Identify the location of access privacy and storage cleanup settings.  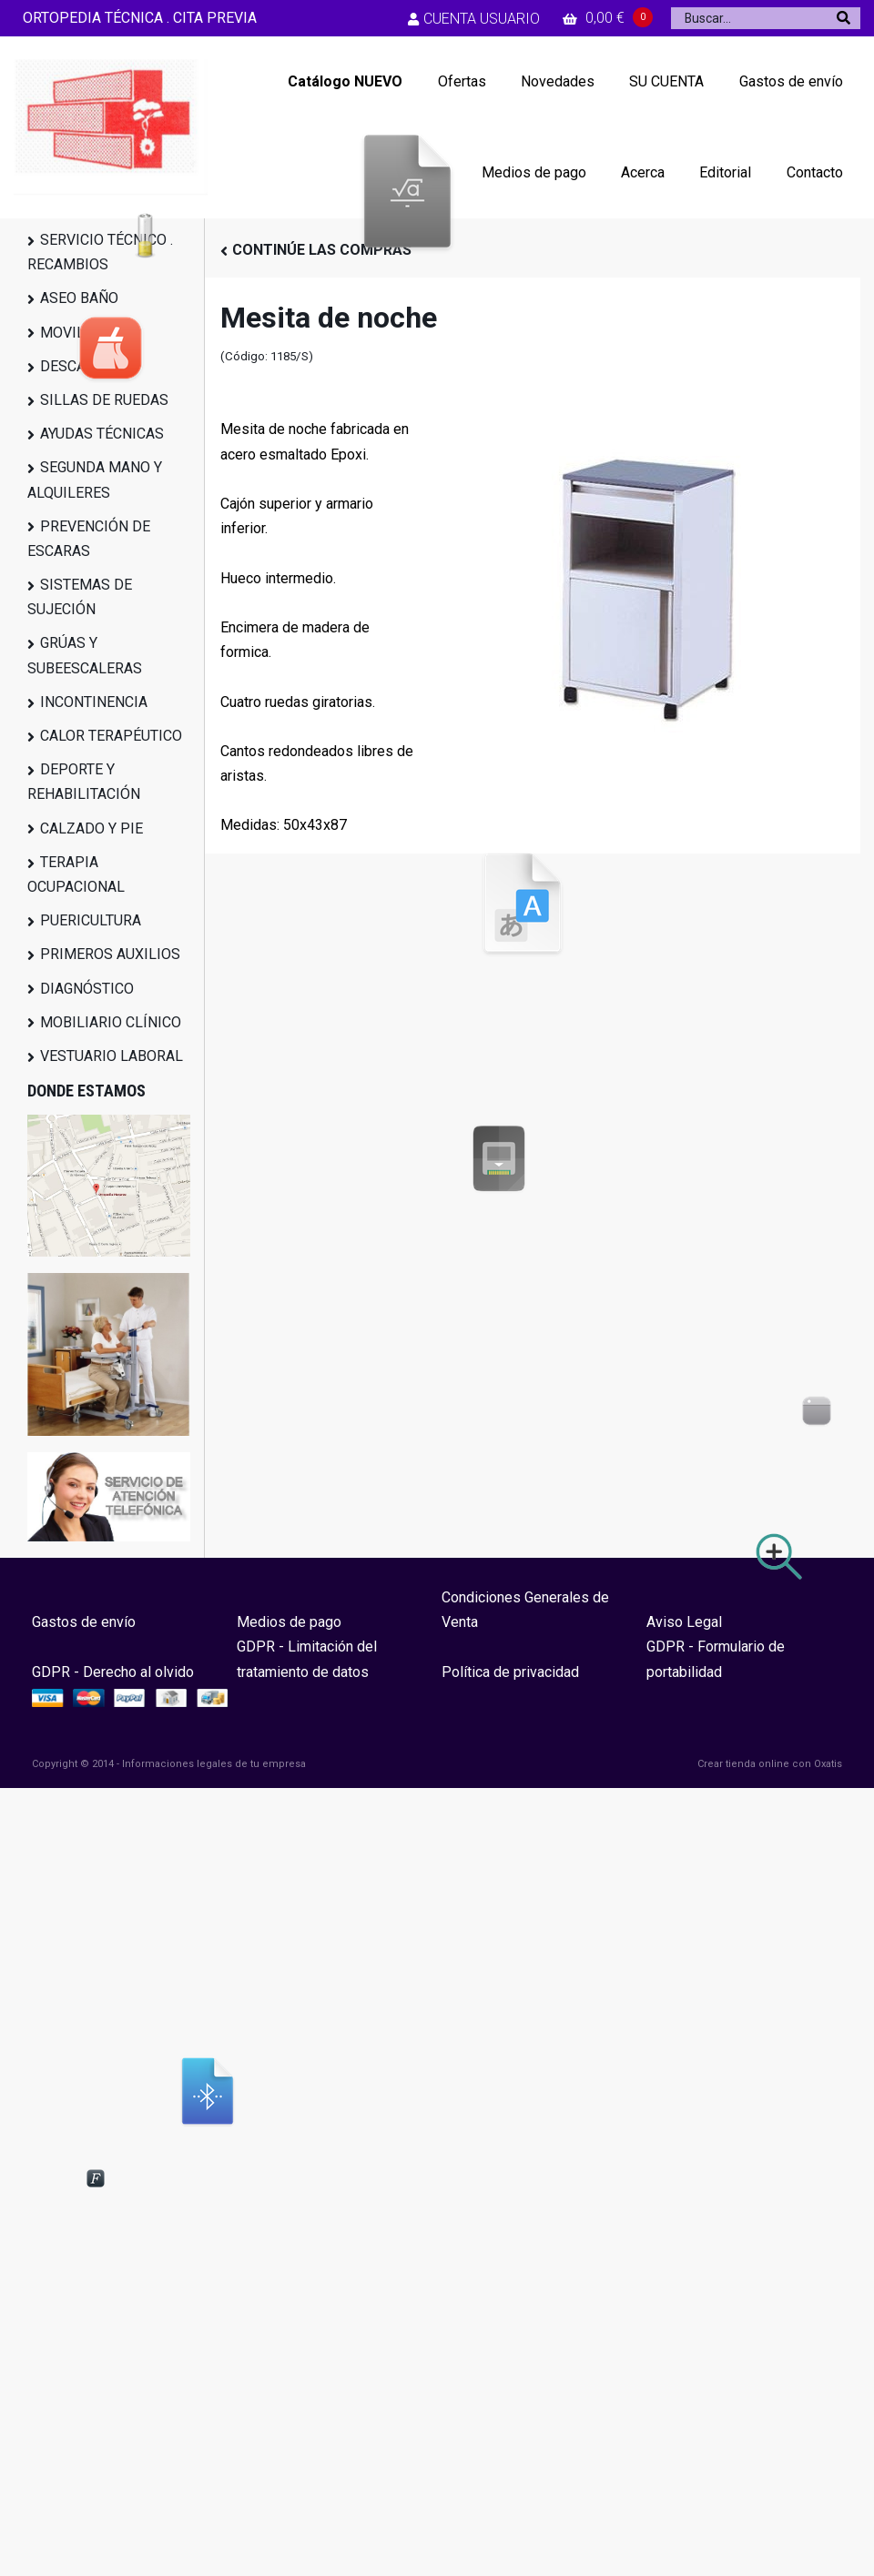
(110, 349).